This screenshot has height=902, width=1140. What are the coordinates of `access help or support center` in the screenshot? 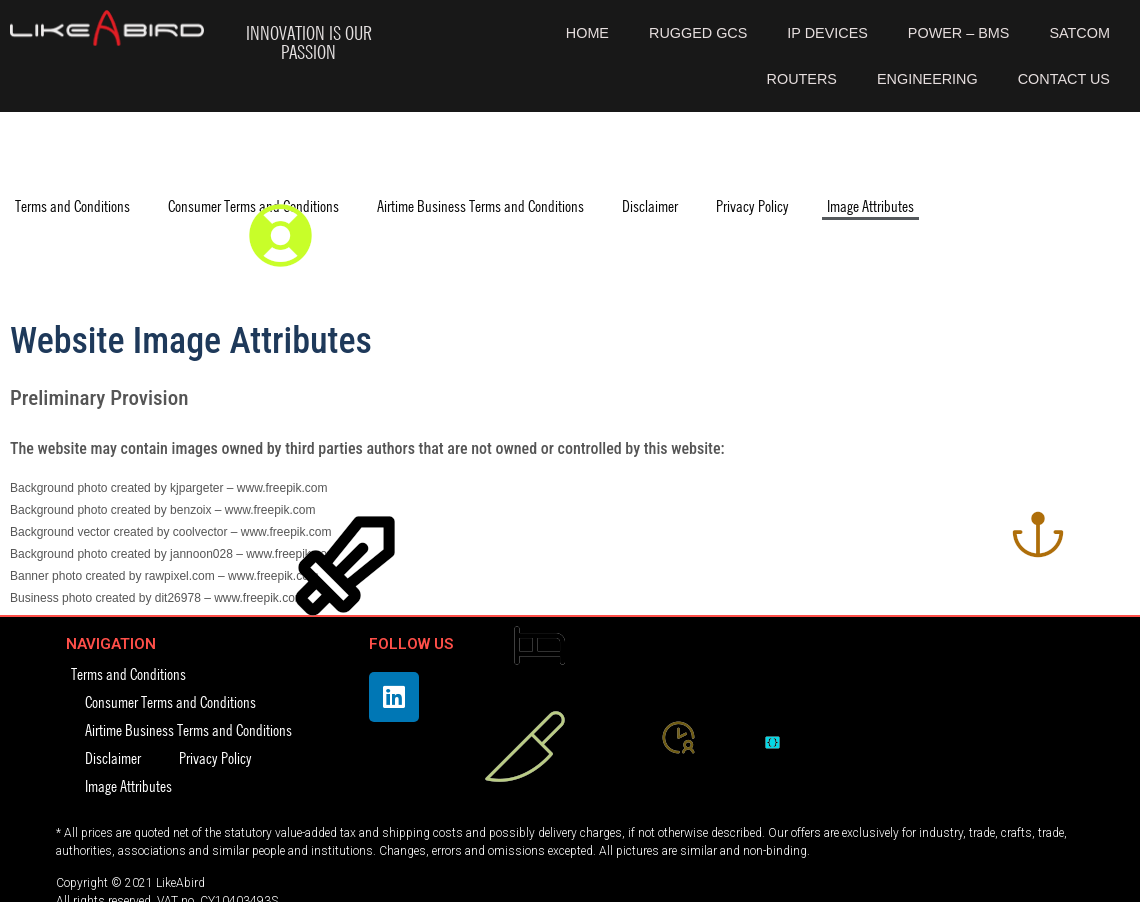 It's located at (280, 235).